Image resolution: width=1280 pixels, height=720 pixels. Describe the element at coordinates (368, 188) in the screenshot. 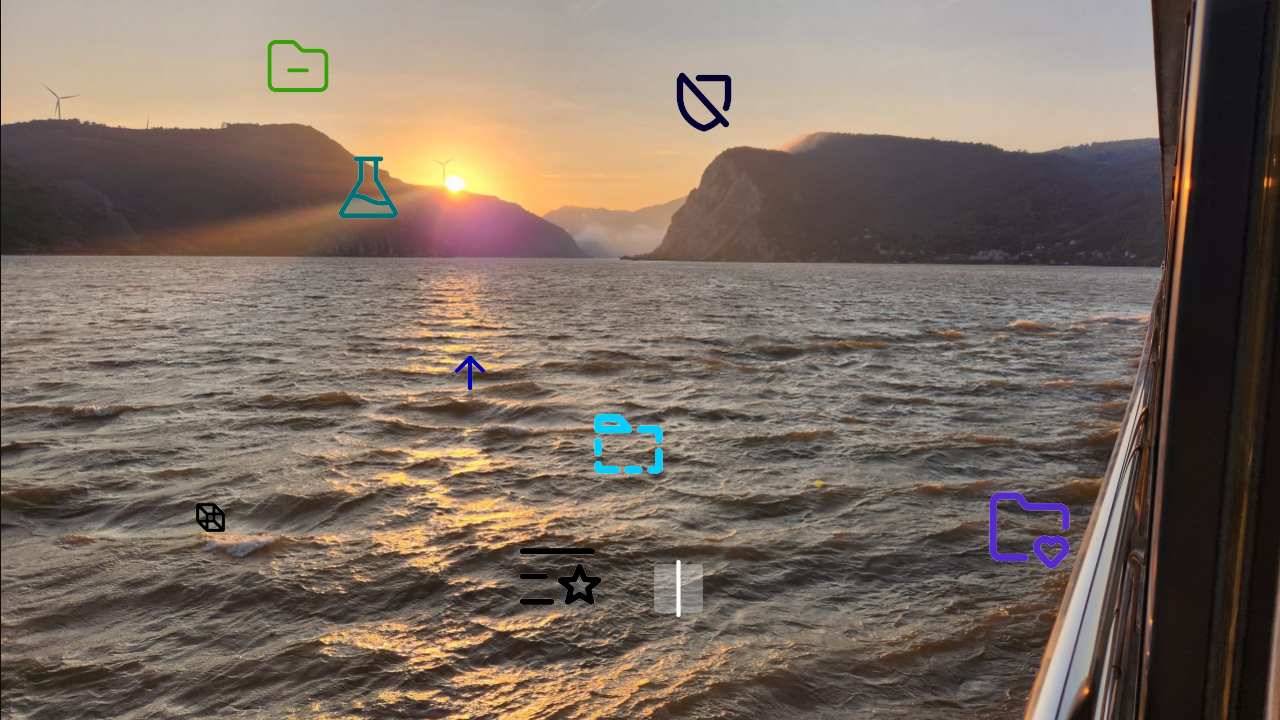

I see `access lab or experimental features` at that location.